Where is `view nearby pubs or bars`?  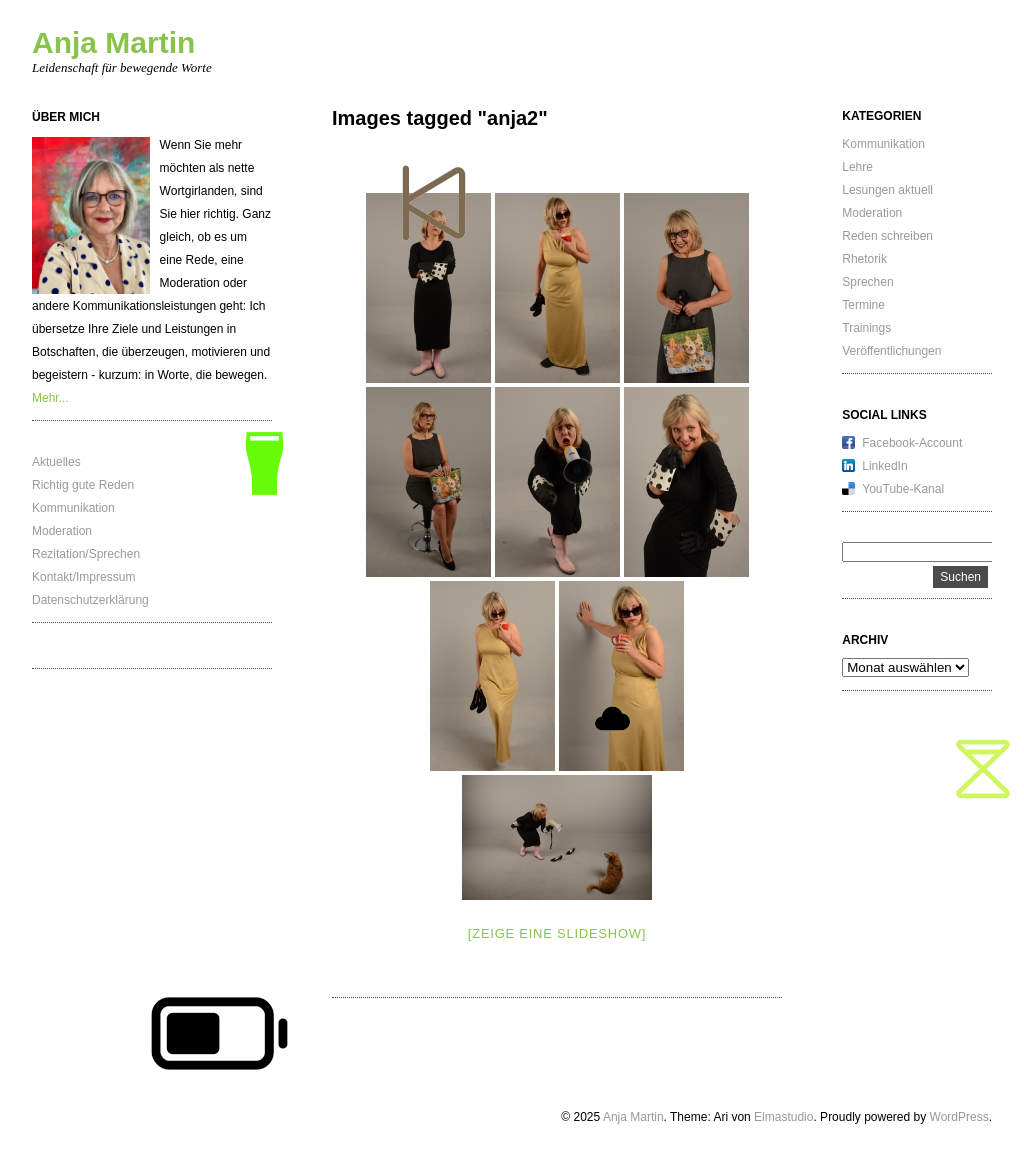 view nearby pubs or bars is located at coordinates (264, 463).